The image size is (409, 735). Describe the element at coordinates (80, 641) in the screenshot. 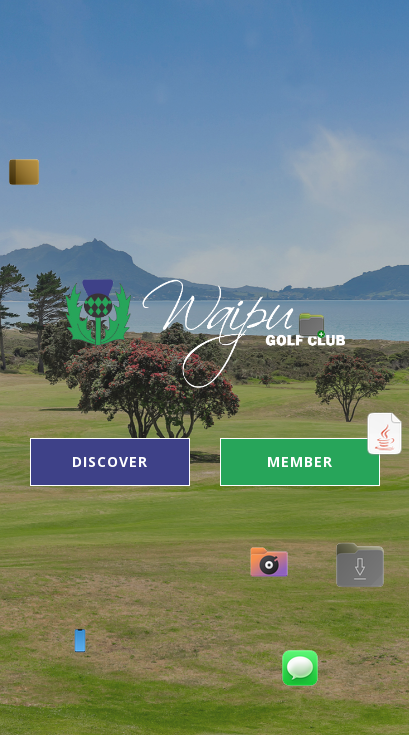

I see `iPhone 14 device icon` at that location.